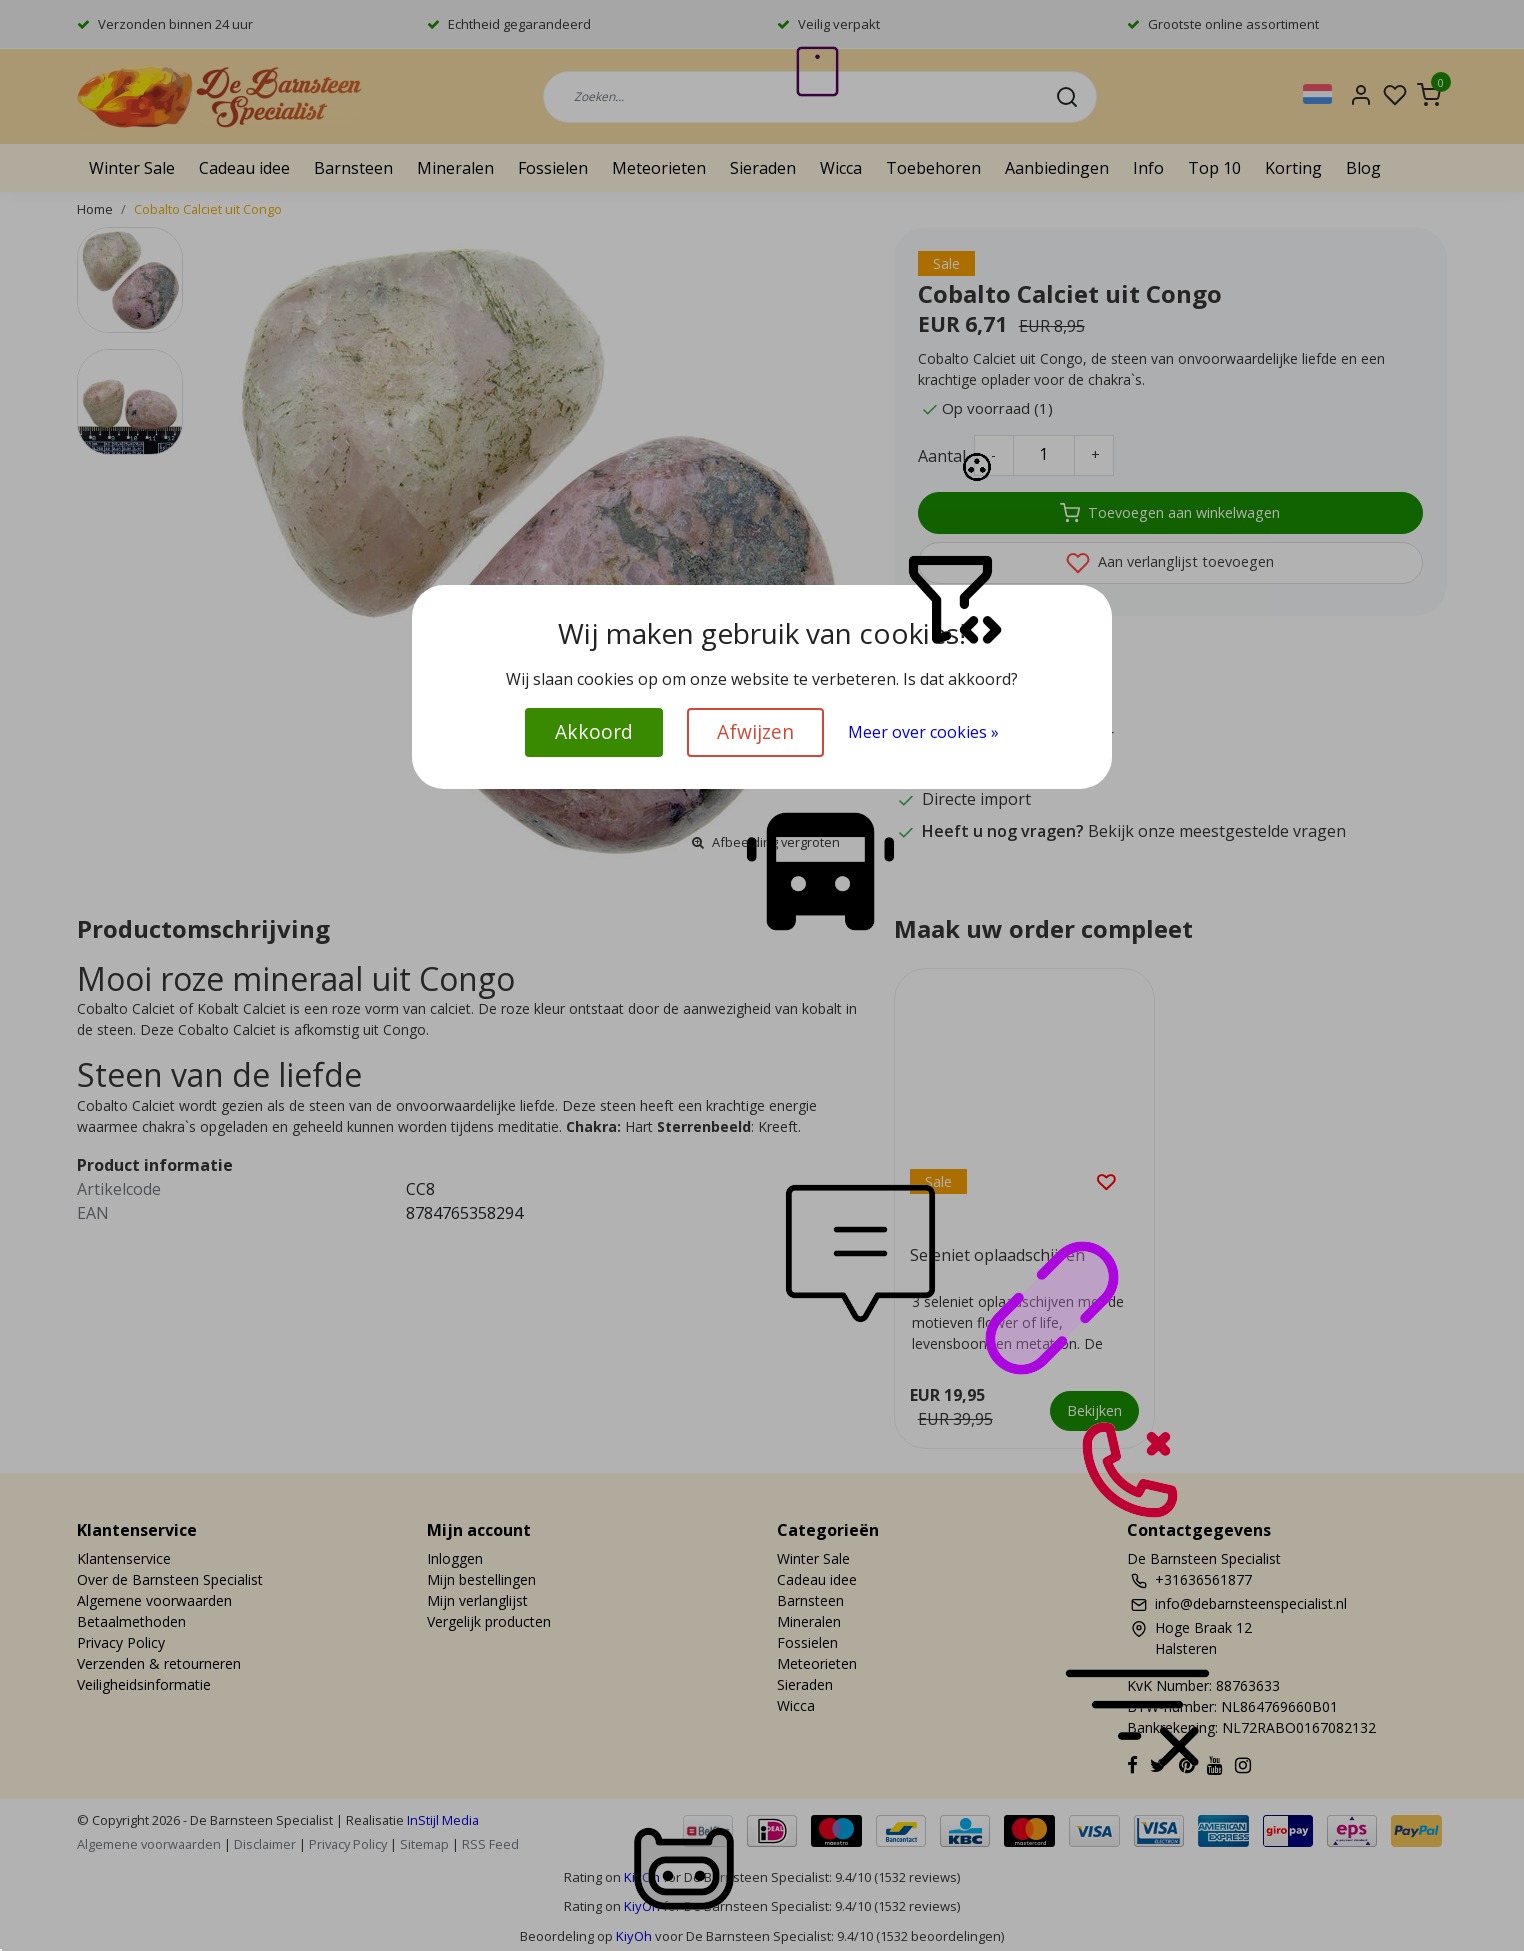  What do you see at coordinates (820, 871) in the screenshot?
I see `view public transit options` at bounding box center [820, 871].